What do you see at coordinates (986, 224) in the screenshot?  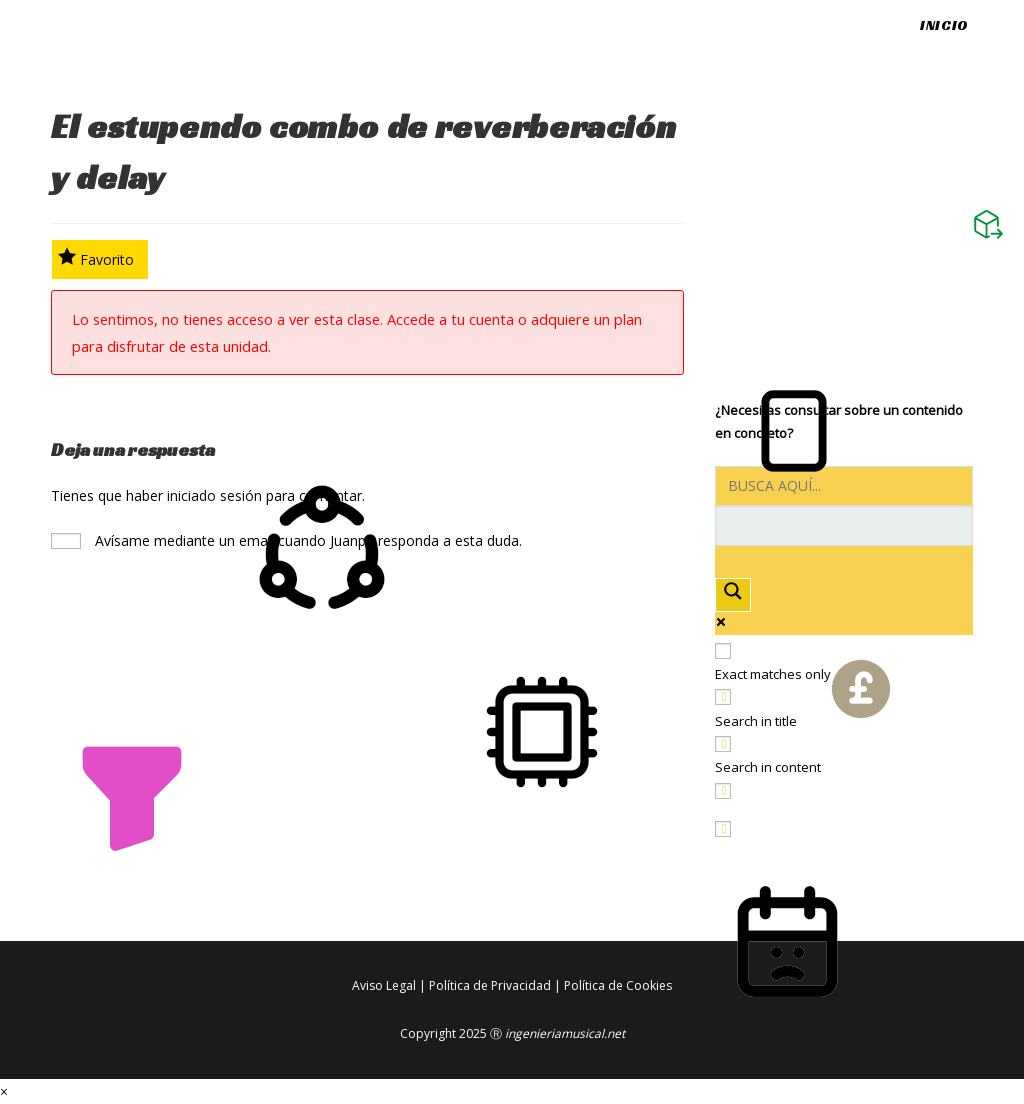 I see `method with return value in code editor` at bounding box center [986, 224].